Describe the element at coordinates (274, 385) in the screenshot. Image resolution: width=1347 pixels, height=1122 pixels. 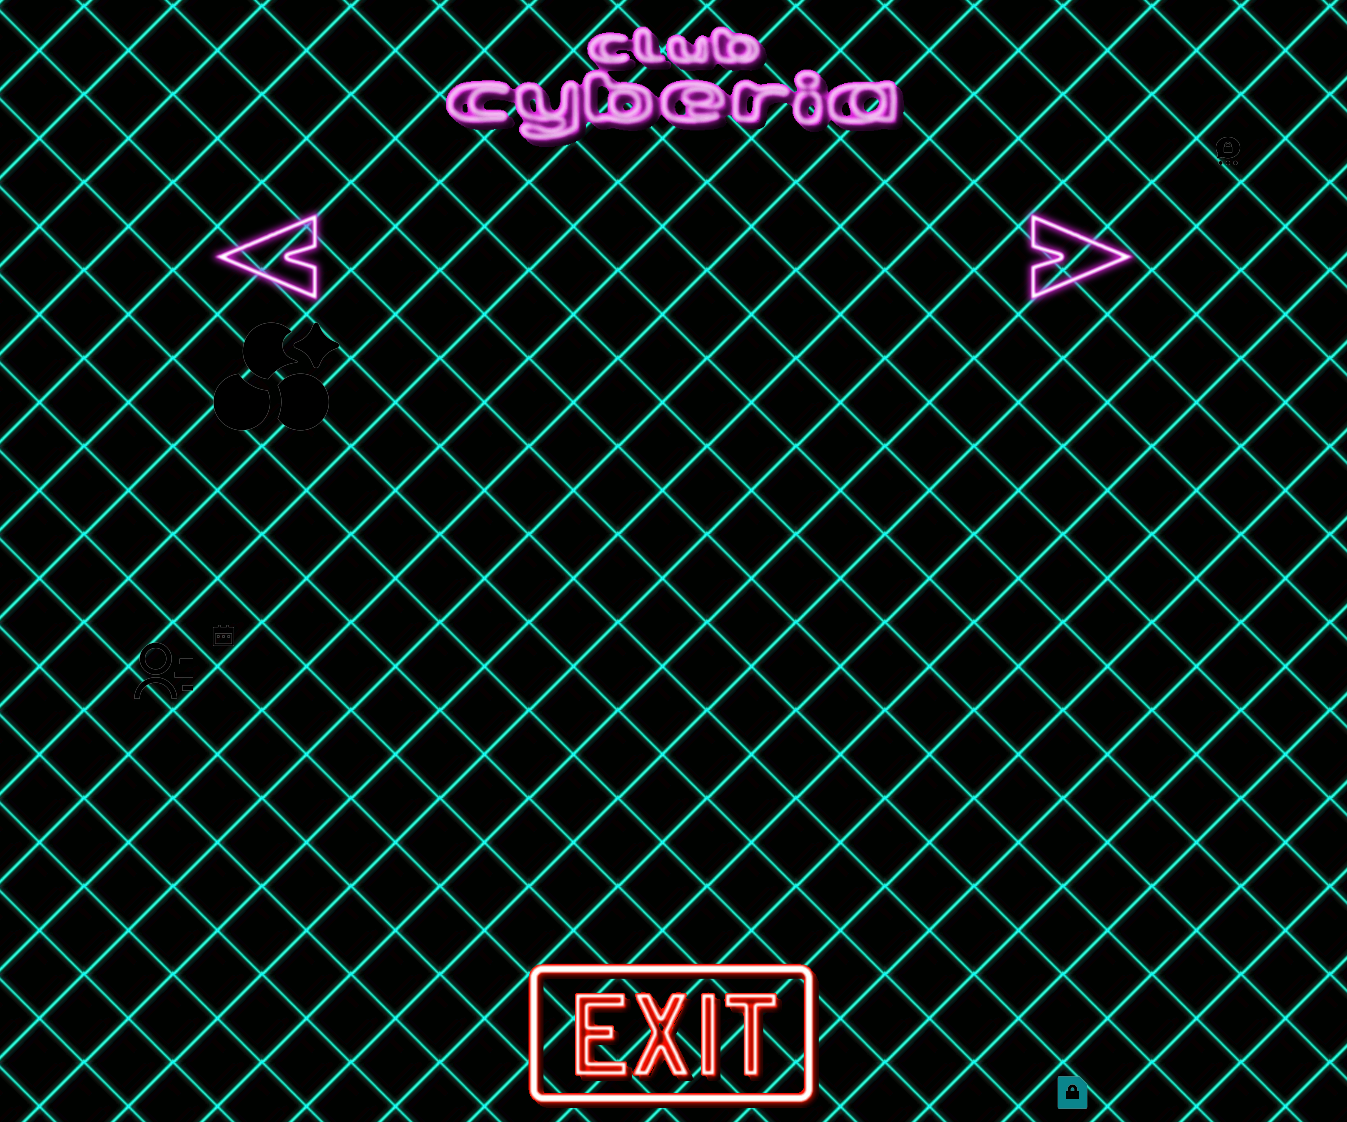
I see `apply AI-powered color filters to an image` at that location.